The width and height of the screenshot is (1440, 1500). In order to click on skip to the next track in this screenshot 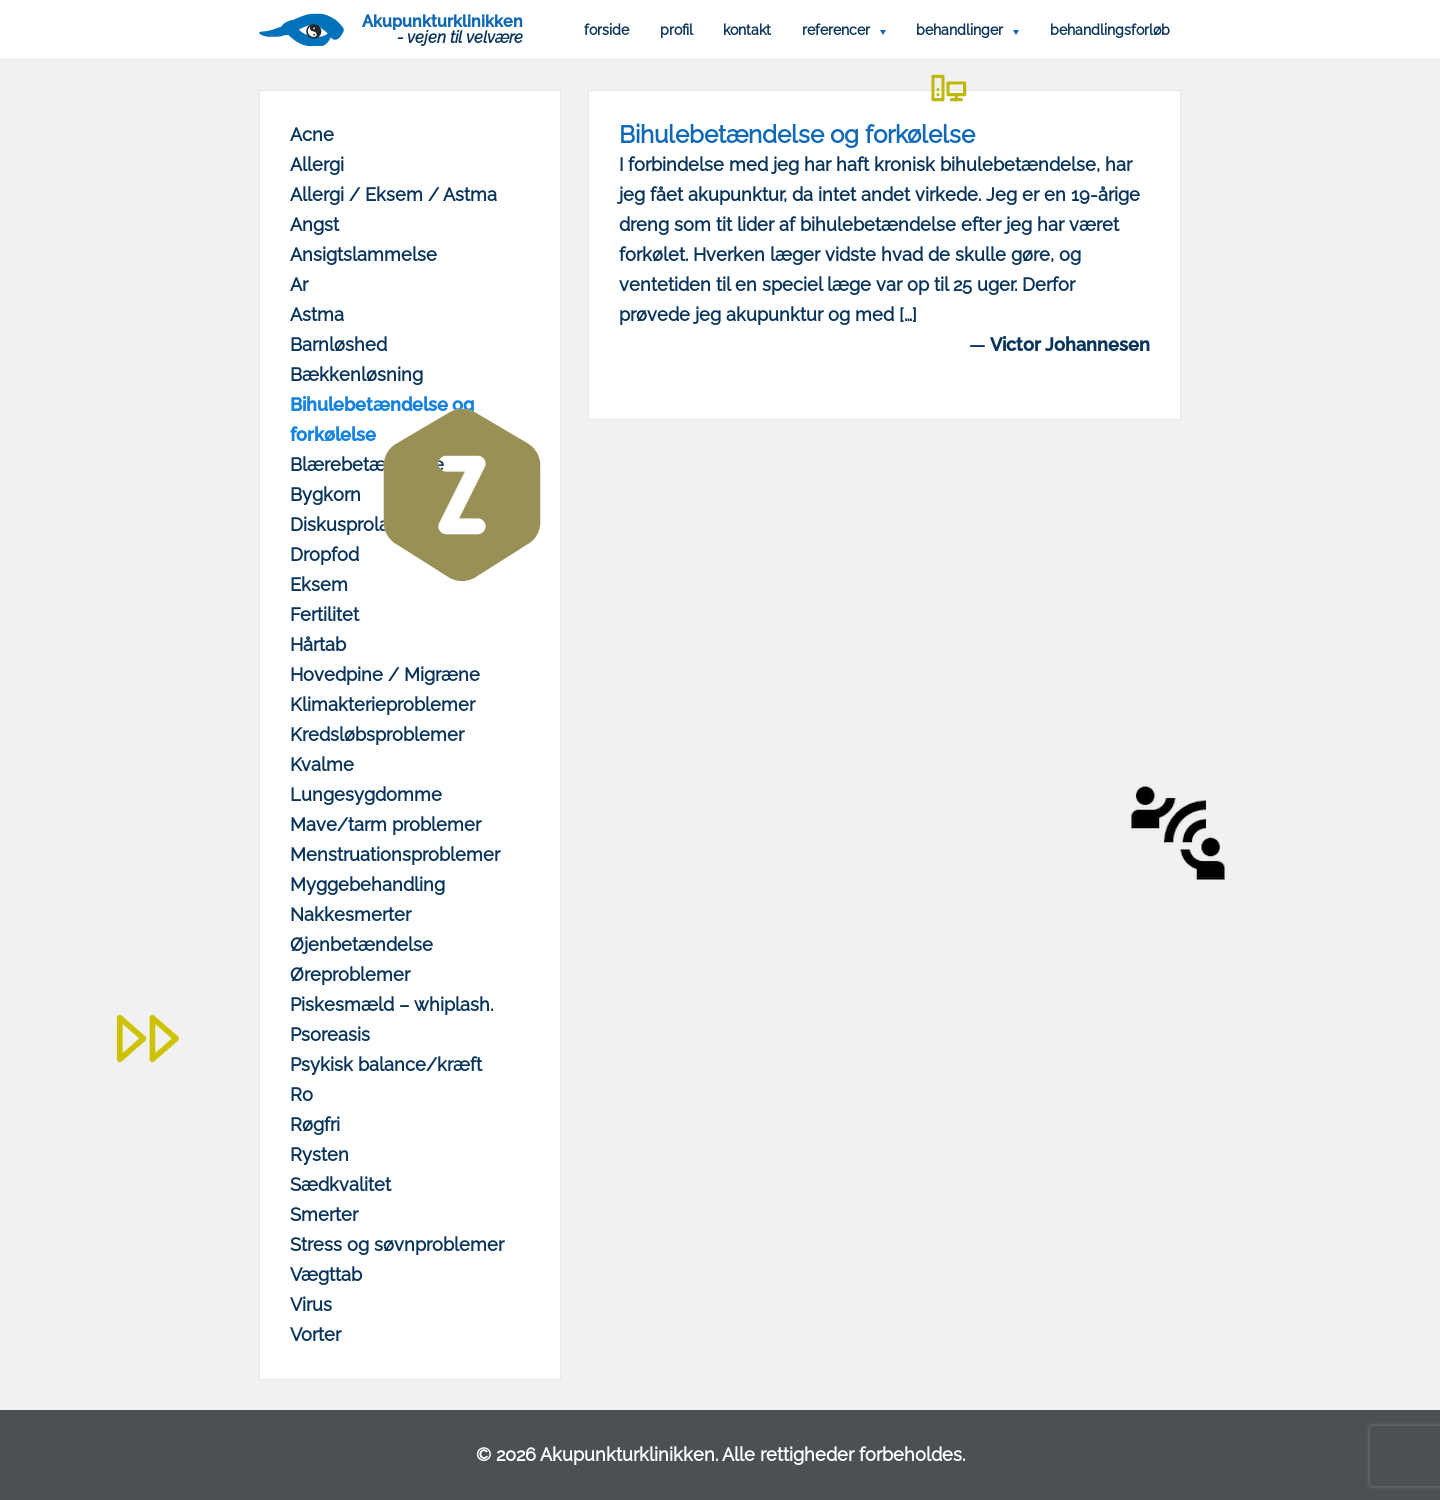, I will do `click(146, 1038)`.